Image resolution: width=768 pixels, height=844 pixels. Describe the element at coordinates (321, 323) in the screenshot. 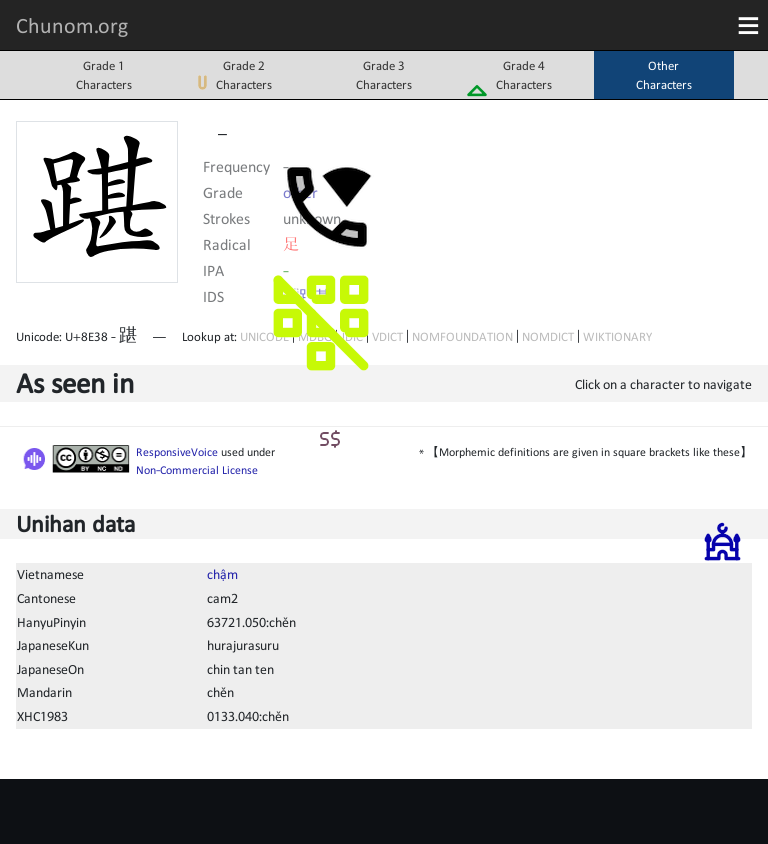

I see `dialpad is currently disabled` at that location.